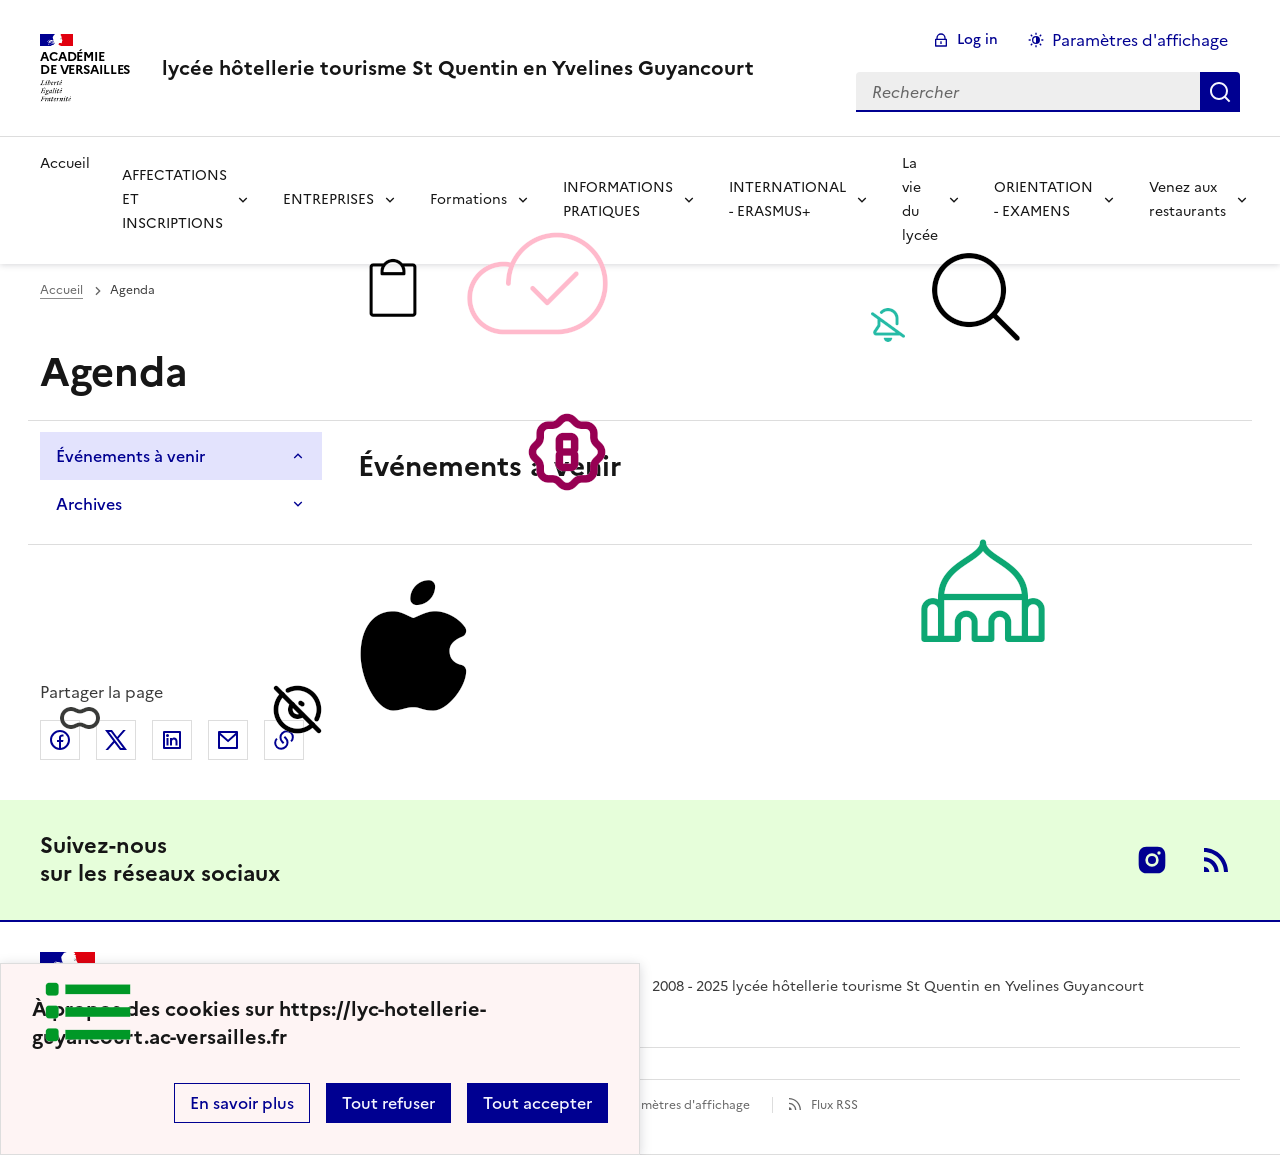  Describe the element at coordinates (983, 597) in the screenshot. I see `indicates a mosque or islamic place of worship nearby` at that location.